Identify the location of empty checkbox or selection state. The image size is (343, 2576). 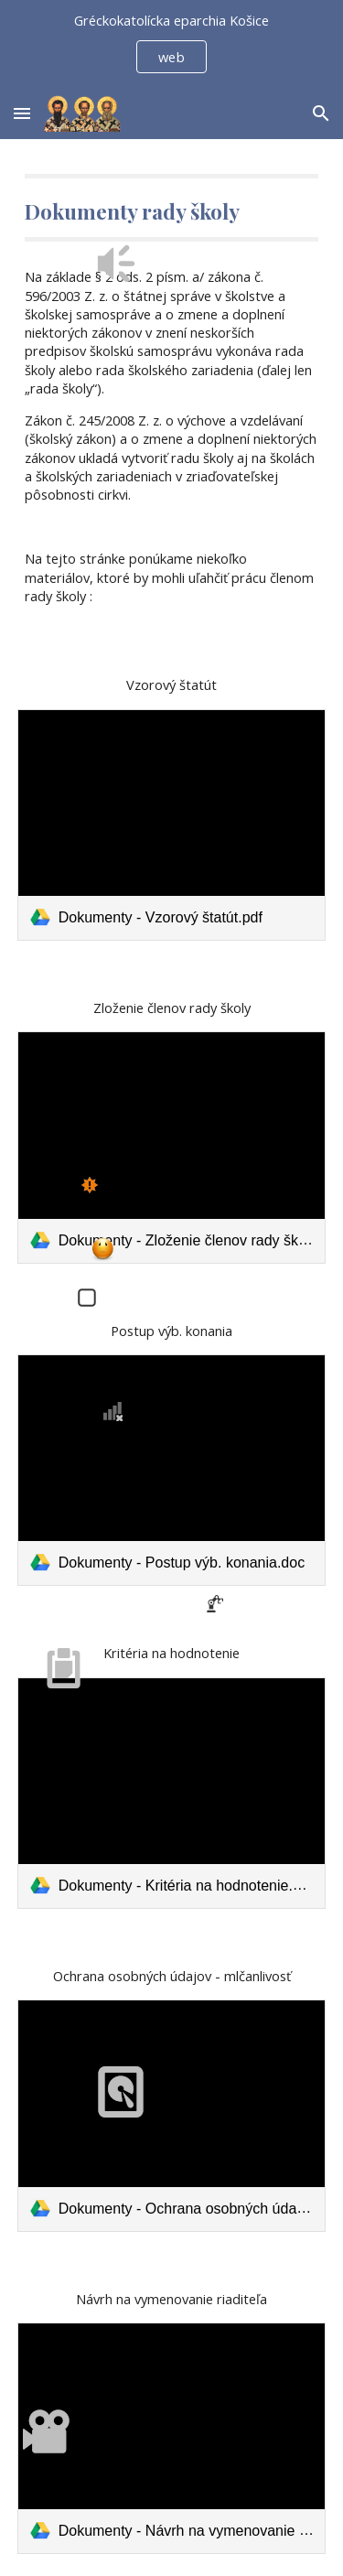
(81, 1302).